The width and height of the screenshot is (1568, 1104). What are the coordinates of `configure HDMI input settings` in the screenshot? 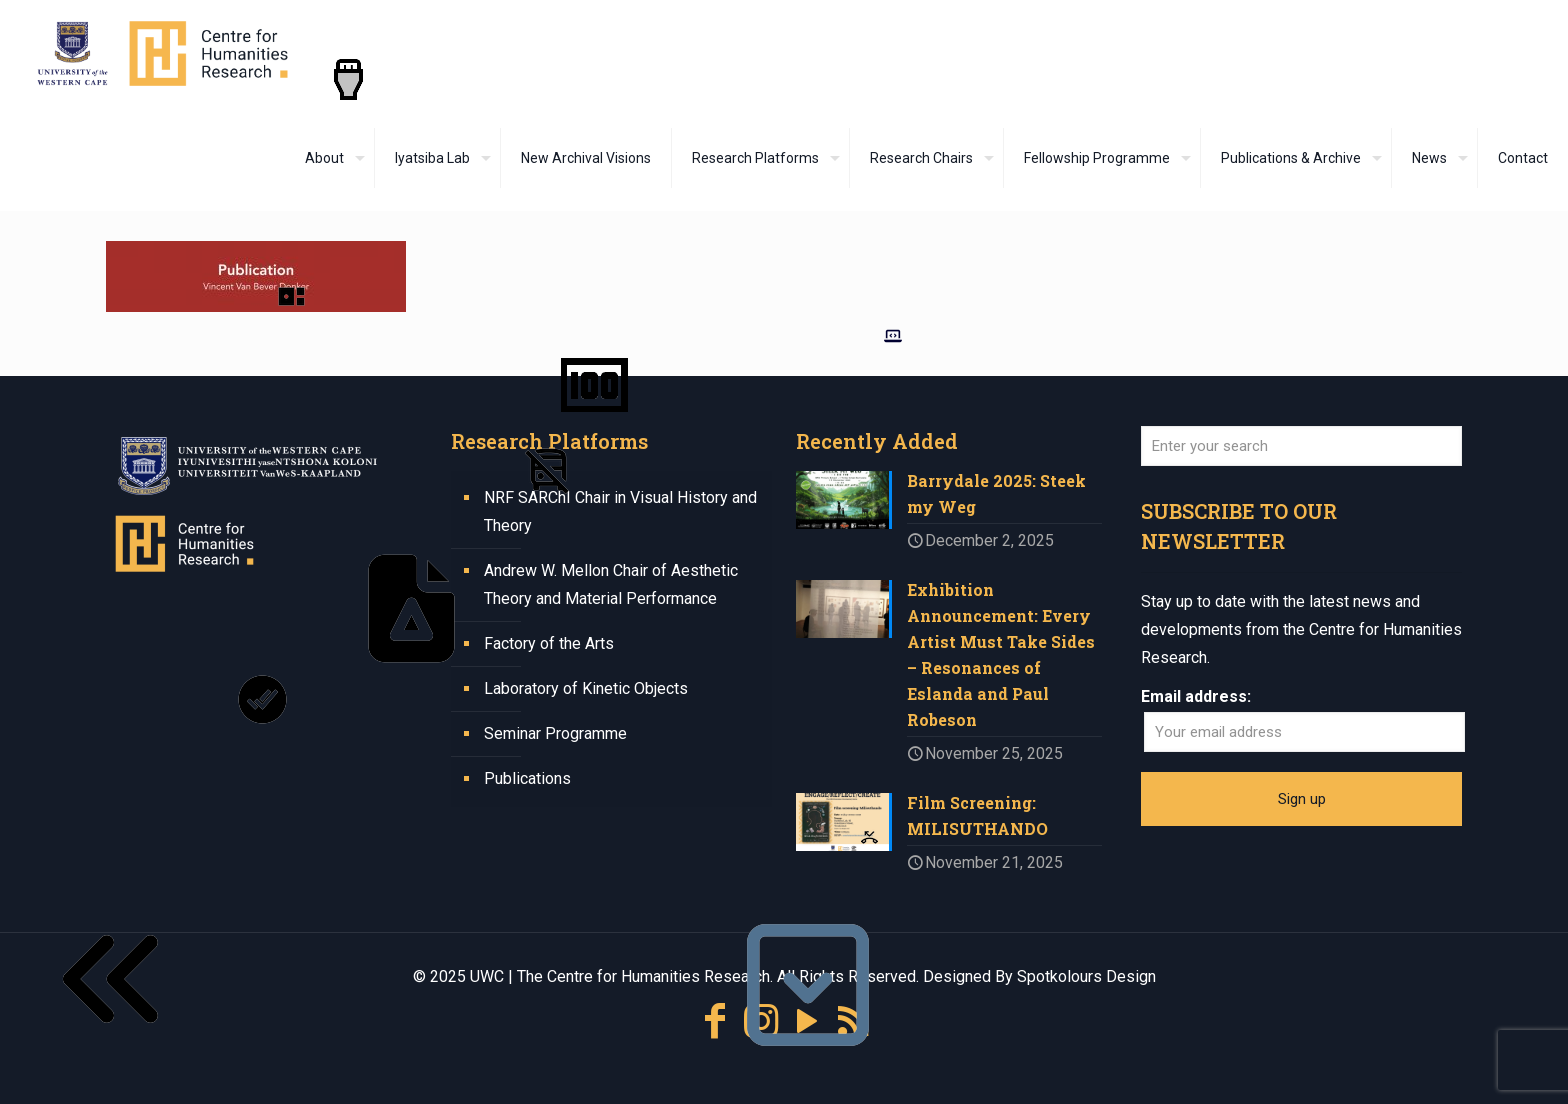 It's located at (348, 79).